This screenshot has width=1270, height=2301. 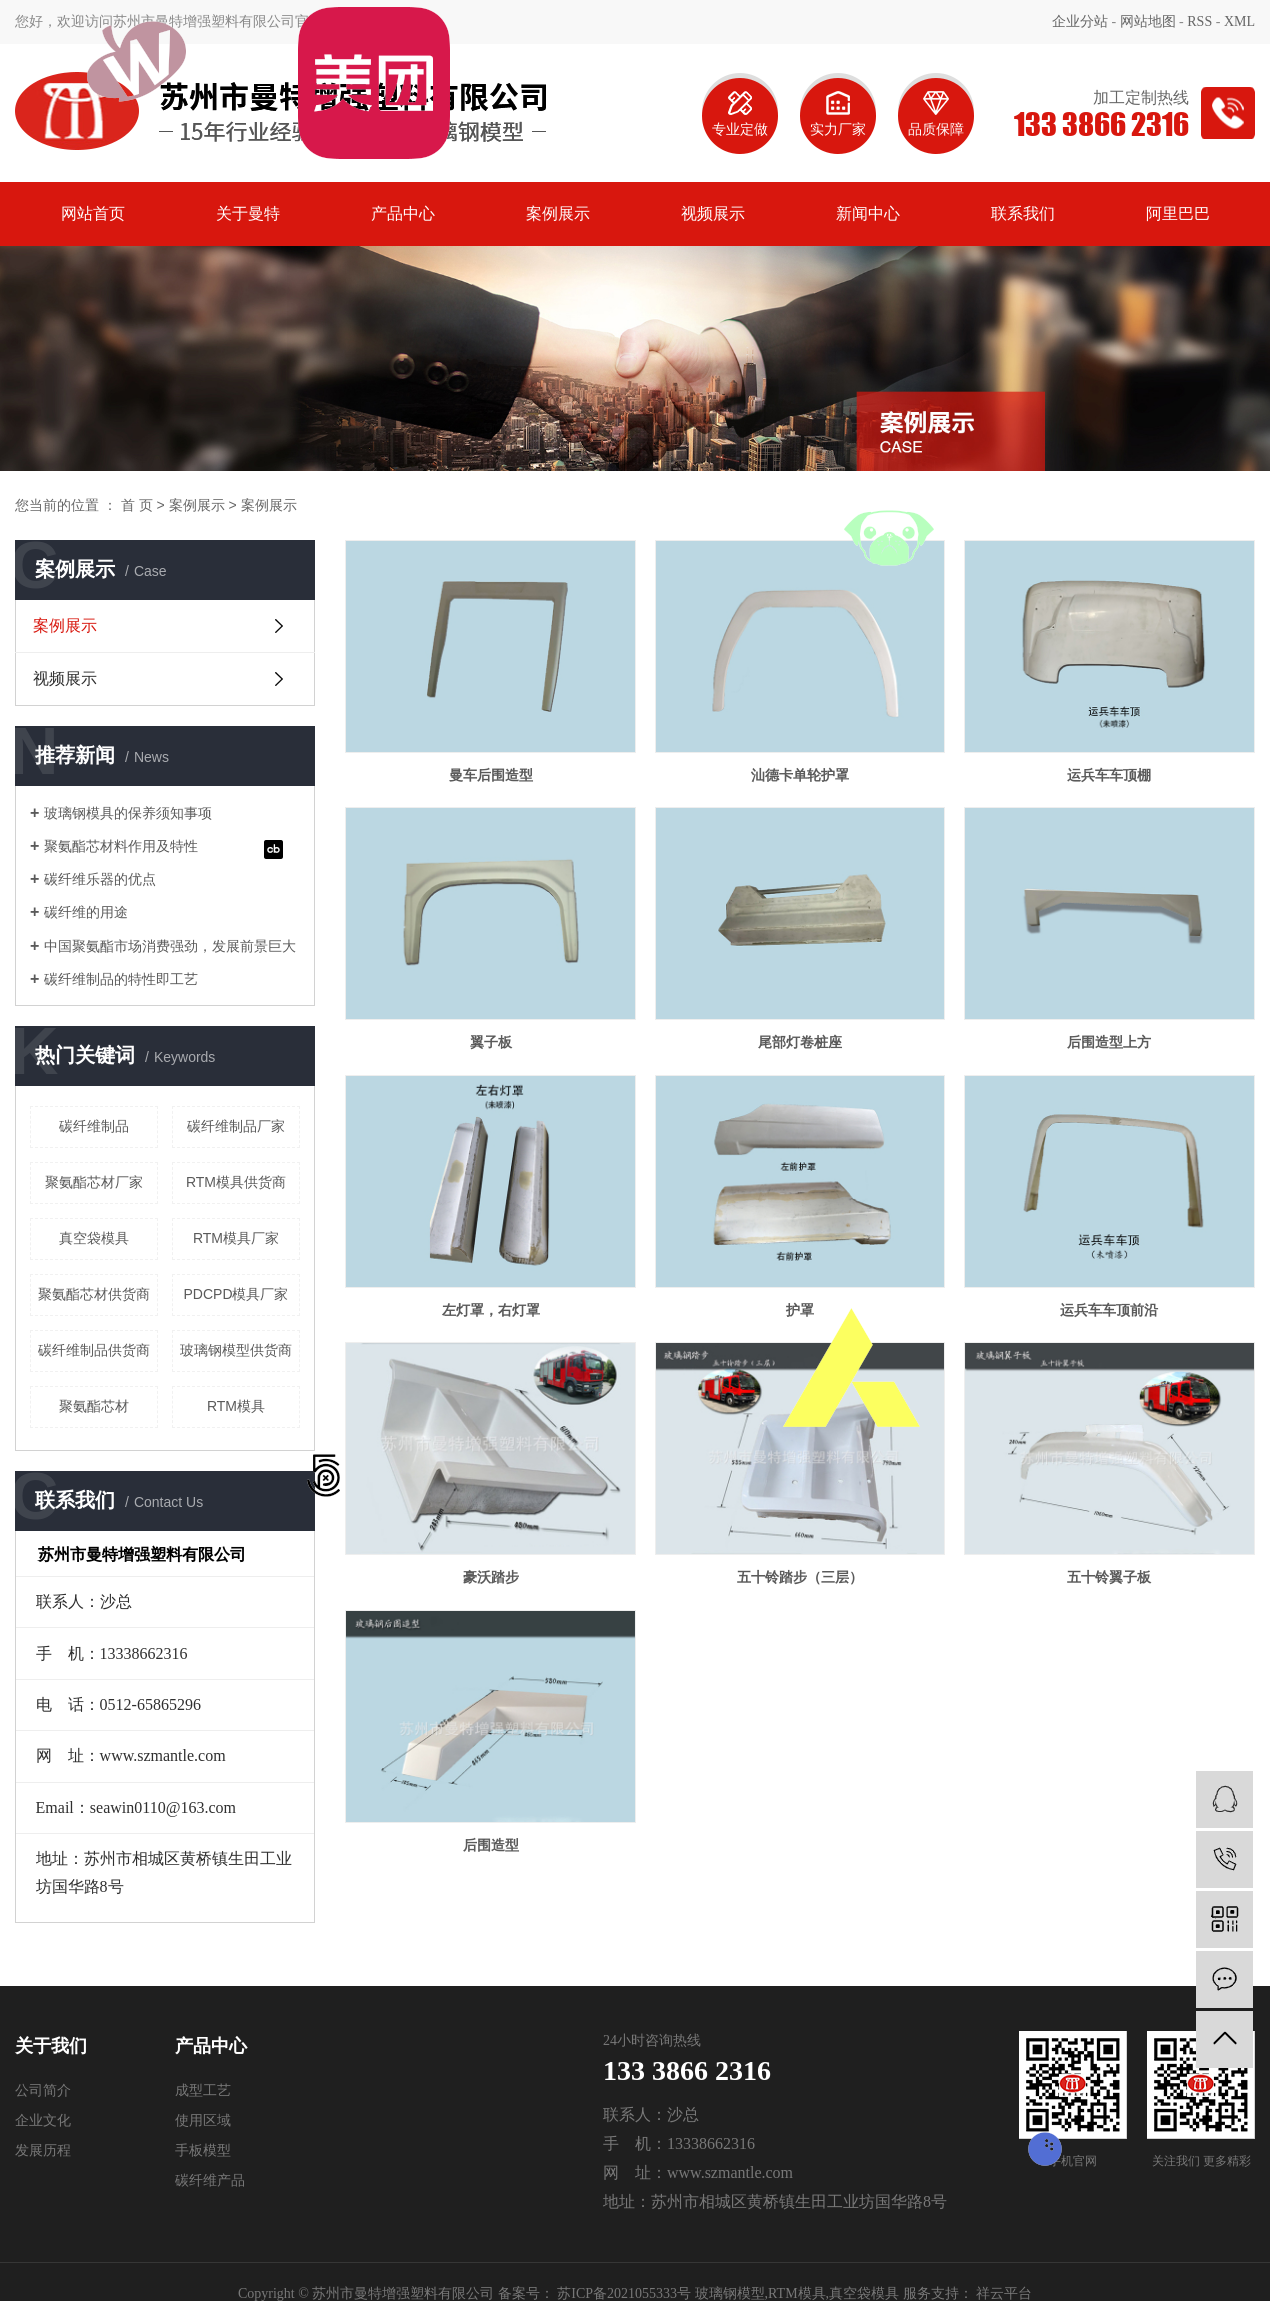 What do you see at coordinates (136, 61) in the screenshot?
I see `visit weasyl artist community website` at bounding box center [136, 61].